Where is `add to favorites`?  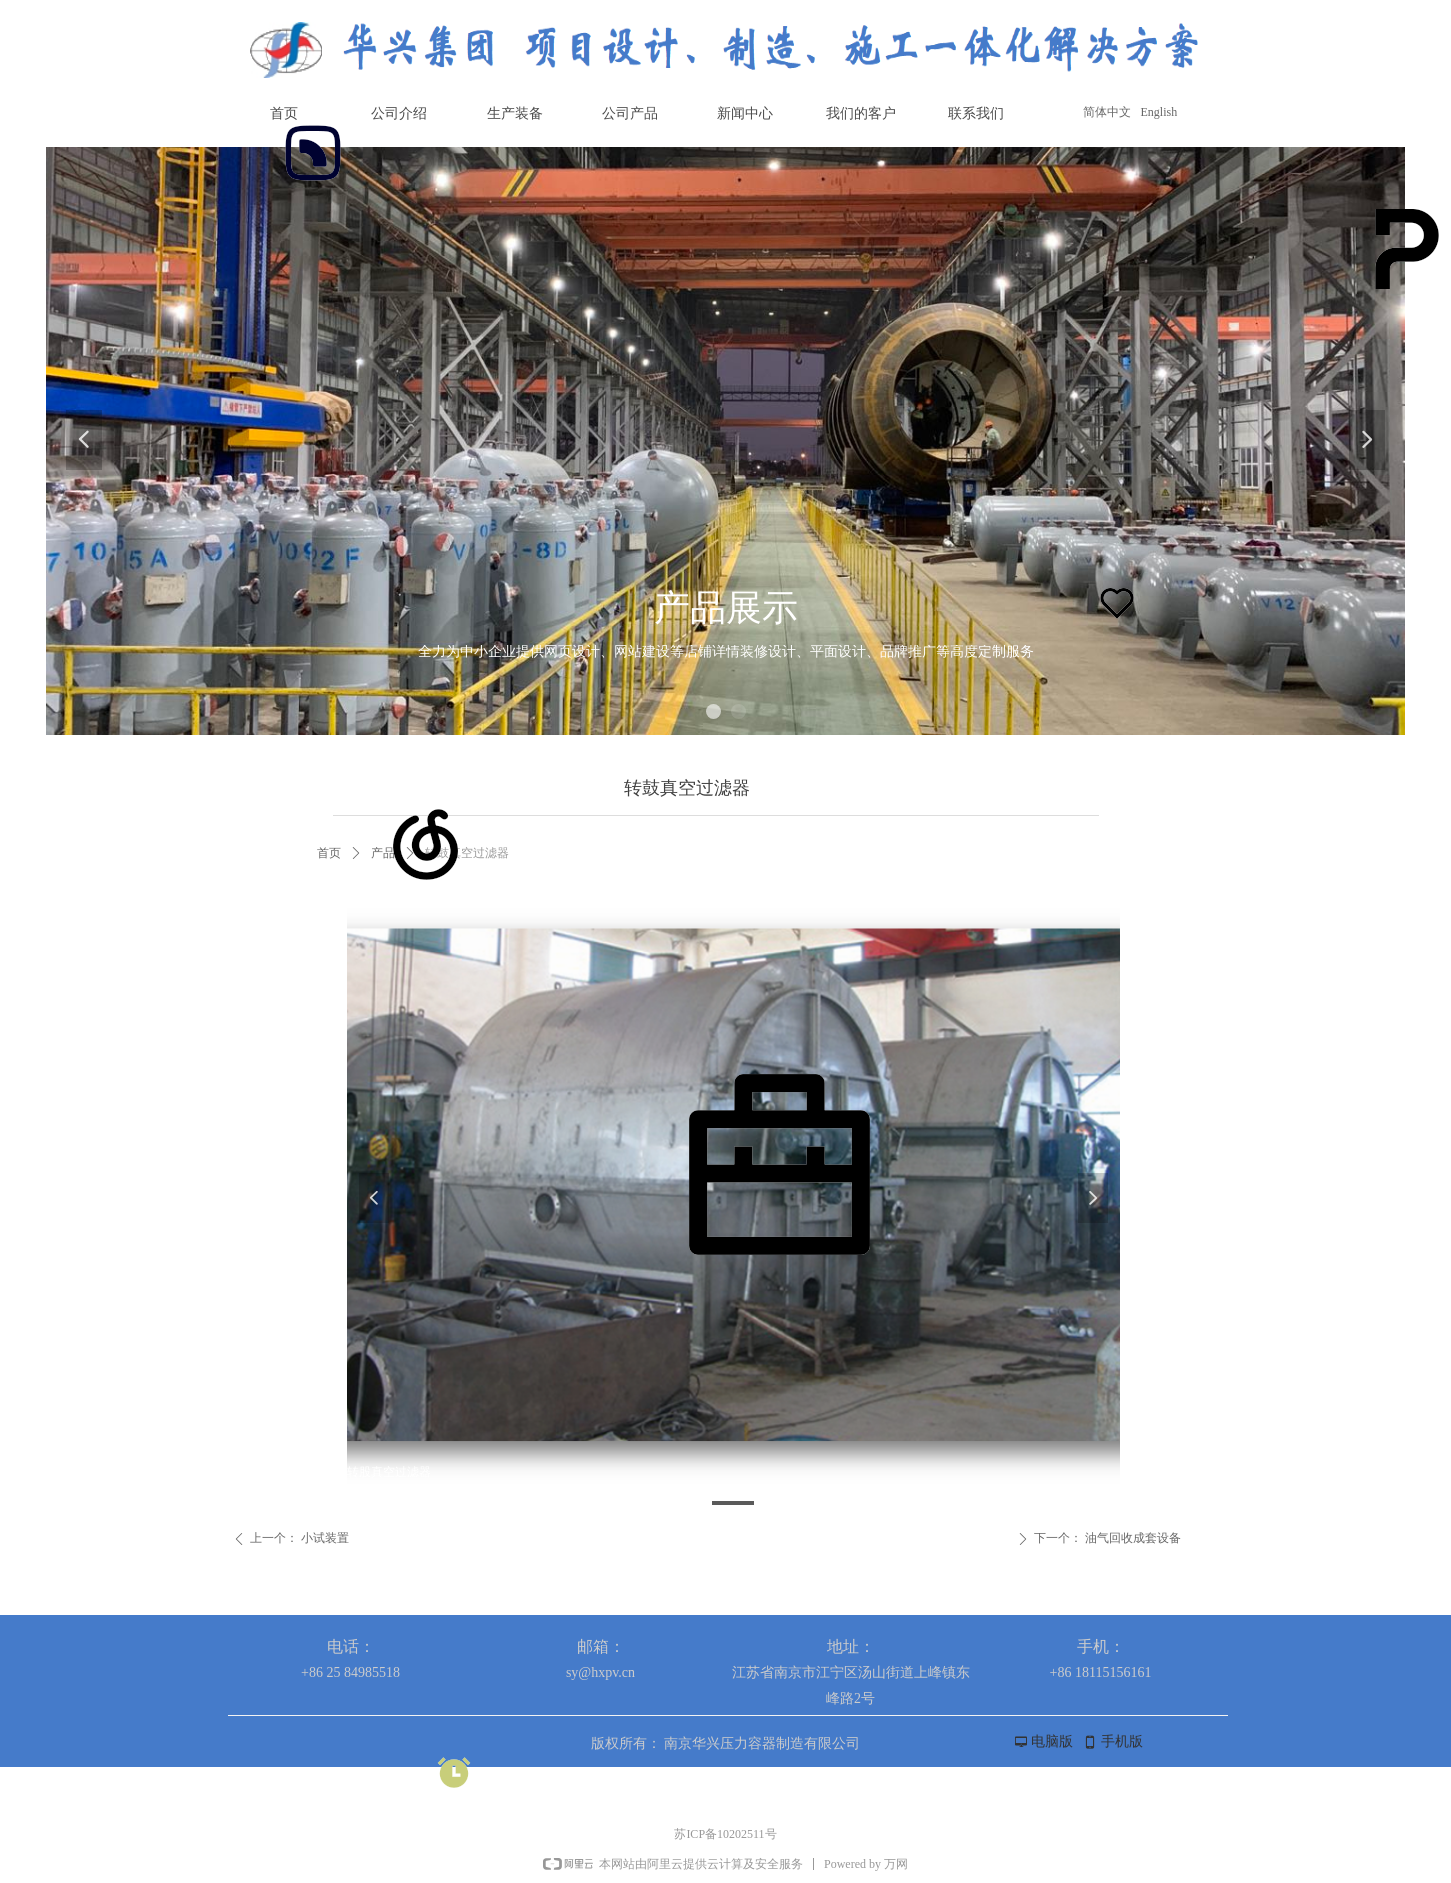
add to favorites is located at coordinates (1117, 603).